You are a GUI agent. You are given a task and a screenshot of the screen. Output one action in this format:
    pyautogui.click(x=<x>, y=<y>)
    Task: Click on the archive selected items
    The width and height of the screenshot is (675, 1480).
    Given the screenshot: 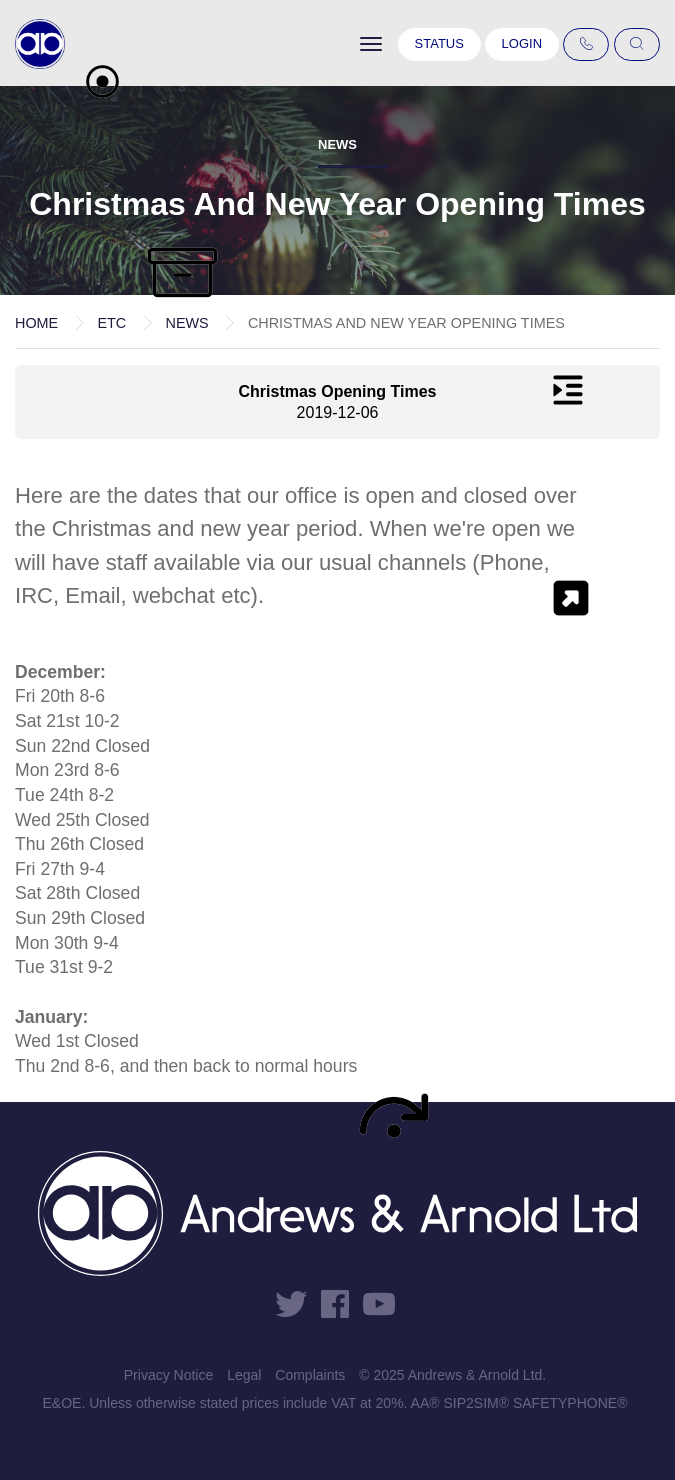 What is the action you would take?
    pyautogui.click(x=182, y=272)
    